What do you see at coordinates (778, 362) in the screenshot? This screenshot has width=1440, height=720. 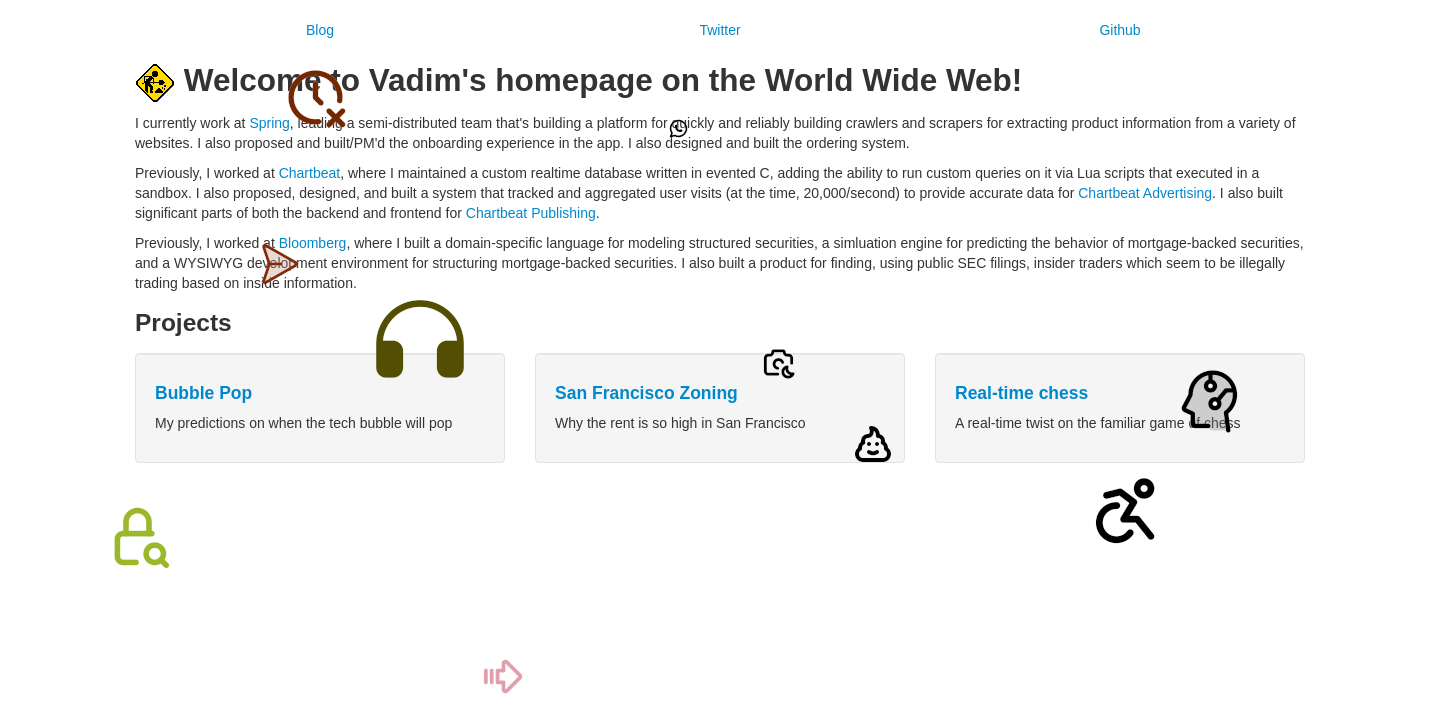 I see `switch to night mode camera` at bounding box center [778, 362].